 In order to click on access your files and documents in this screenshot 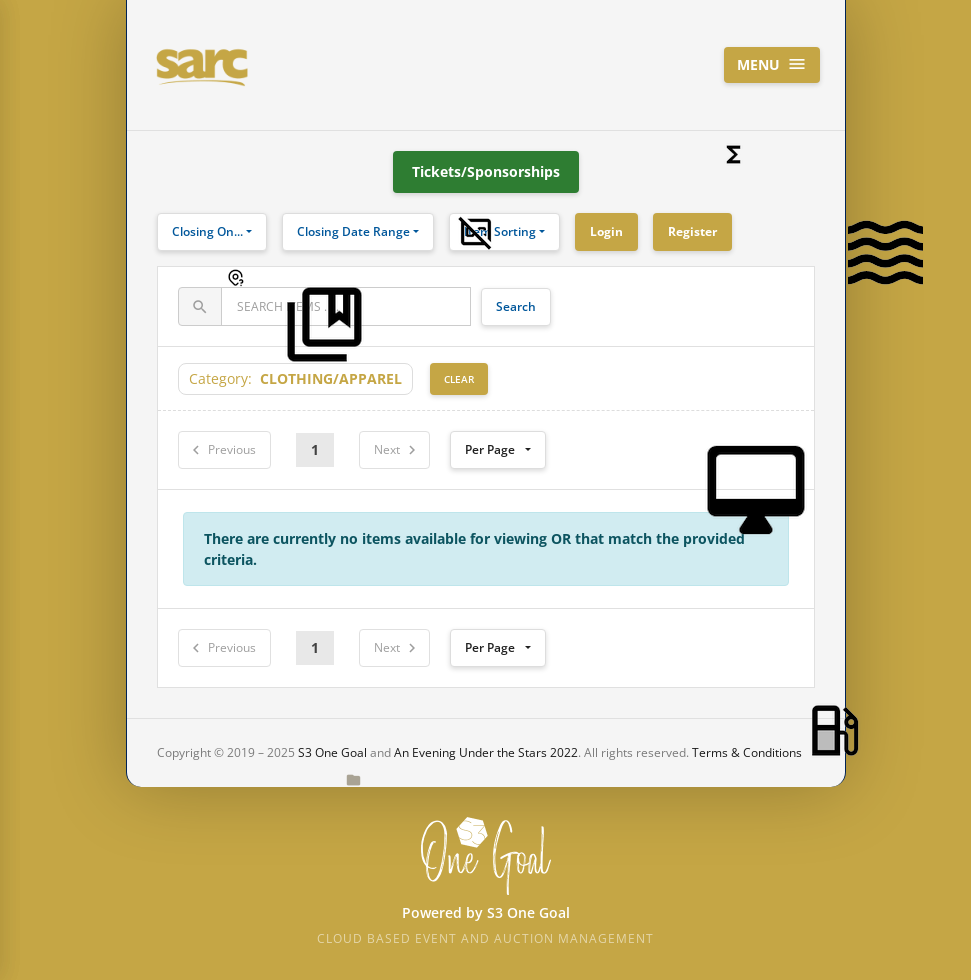, I will do `click(353, 780)`.